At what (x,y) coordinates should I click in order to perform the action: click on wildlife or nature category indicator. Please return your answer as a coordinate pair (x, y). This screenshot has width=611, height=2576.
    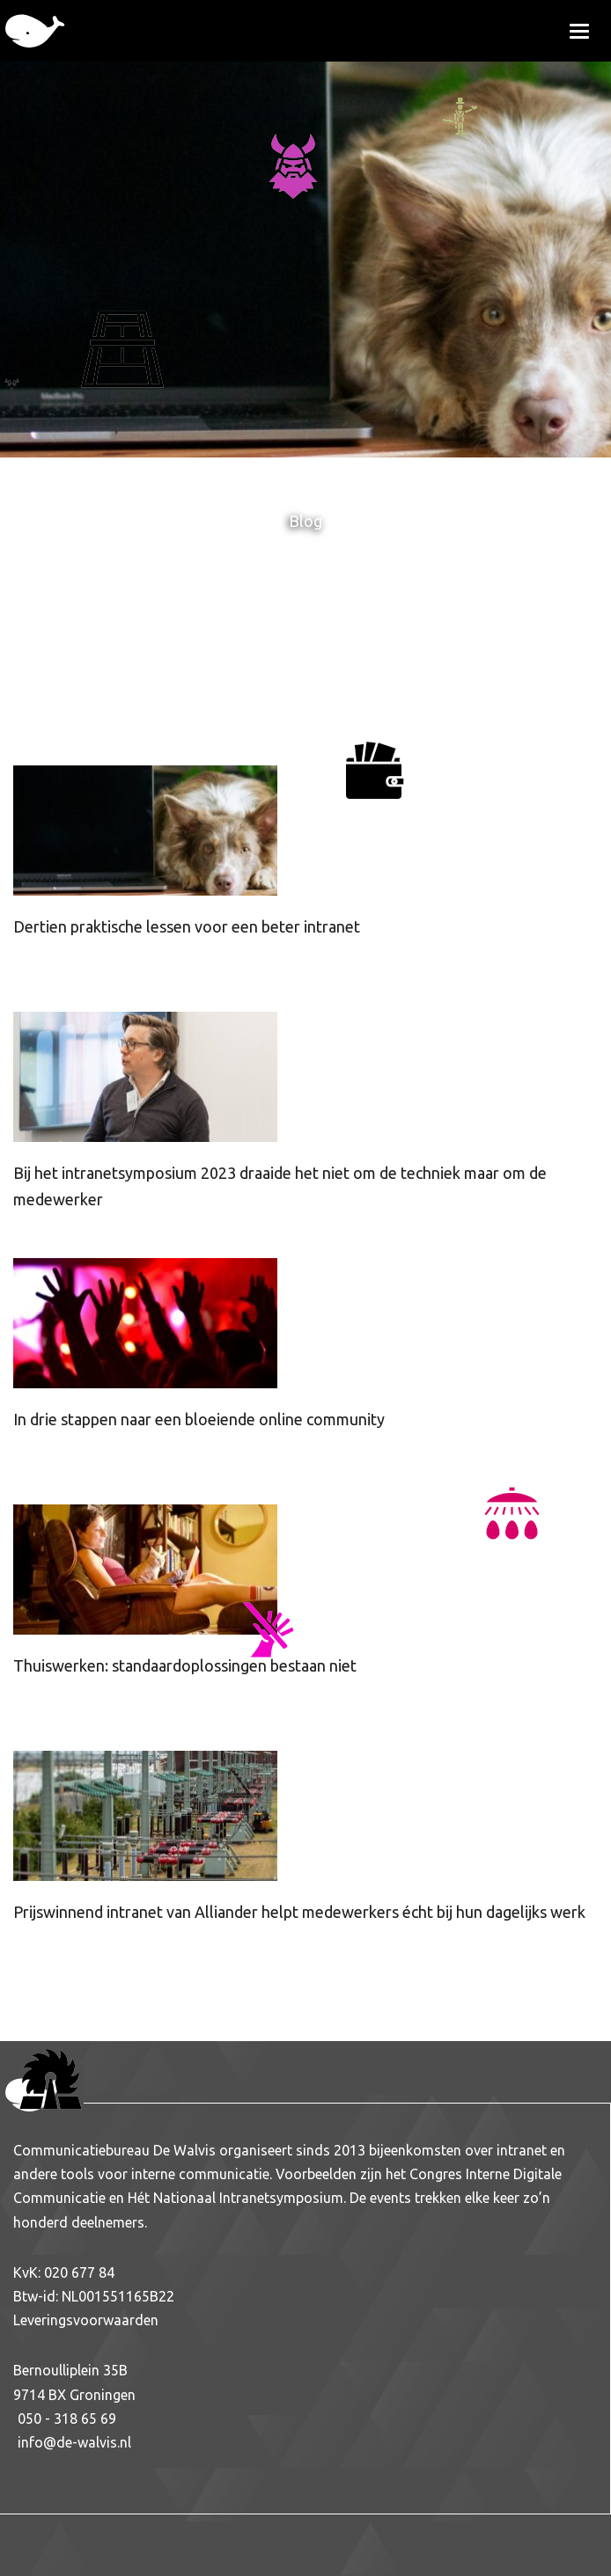
    Looking at the image, I should click on (11, 384).